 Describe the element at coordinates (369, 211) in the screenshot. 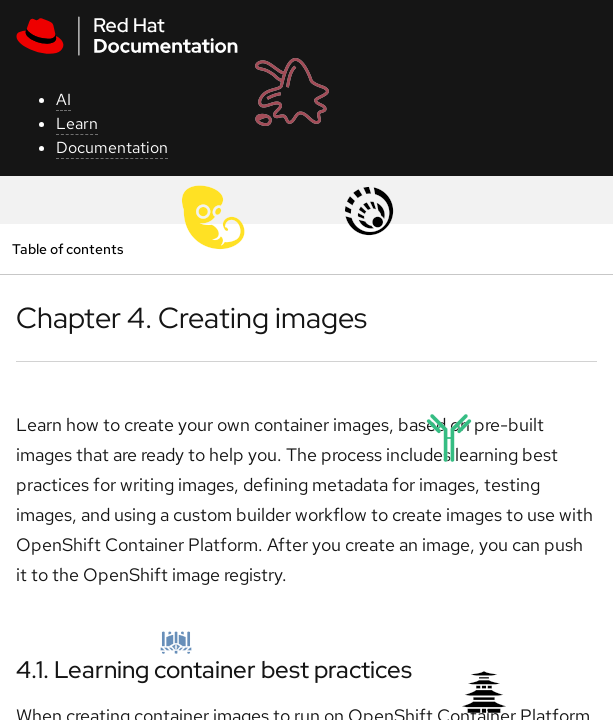

I see `activate sonic or speed boost ability` at that location.